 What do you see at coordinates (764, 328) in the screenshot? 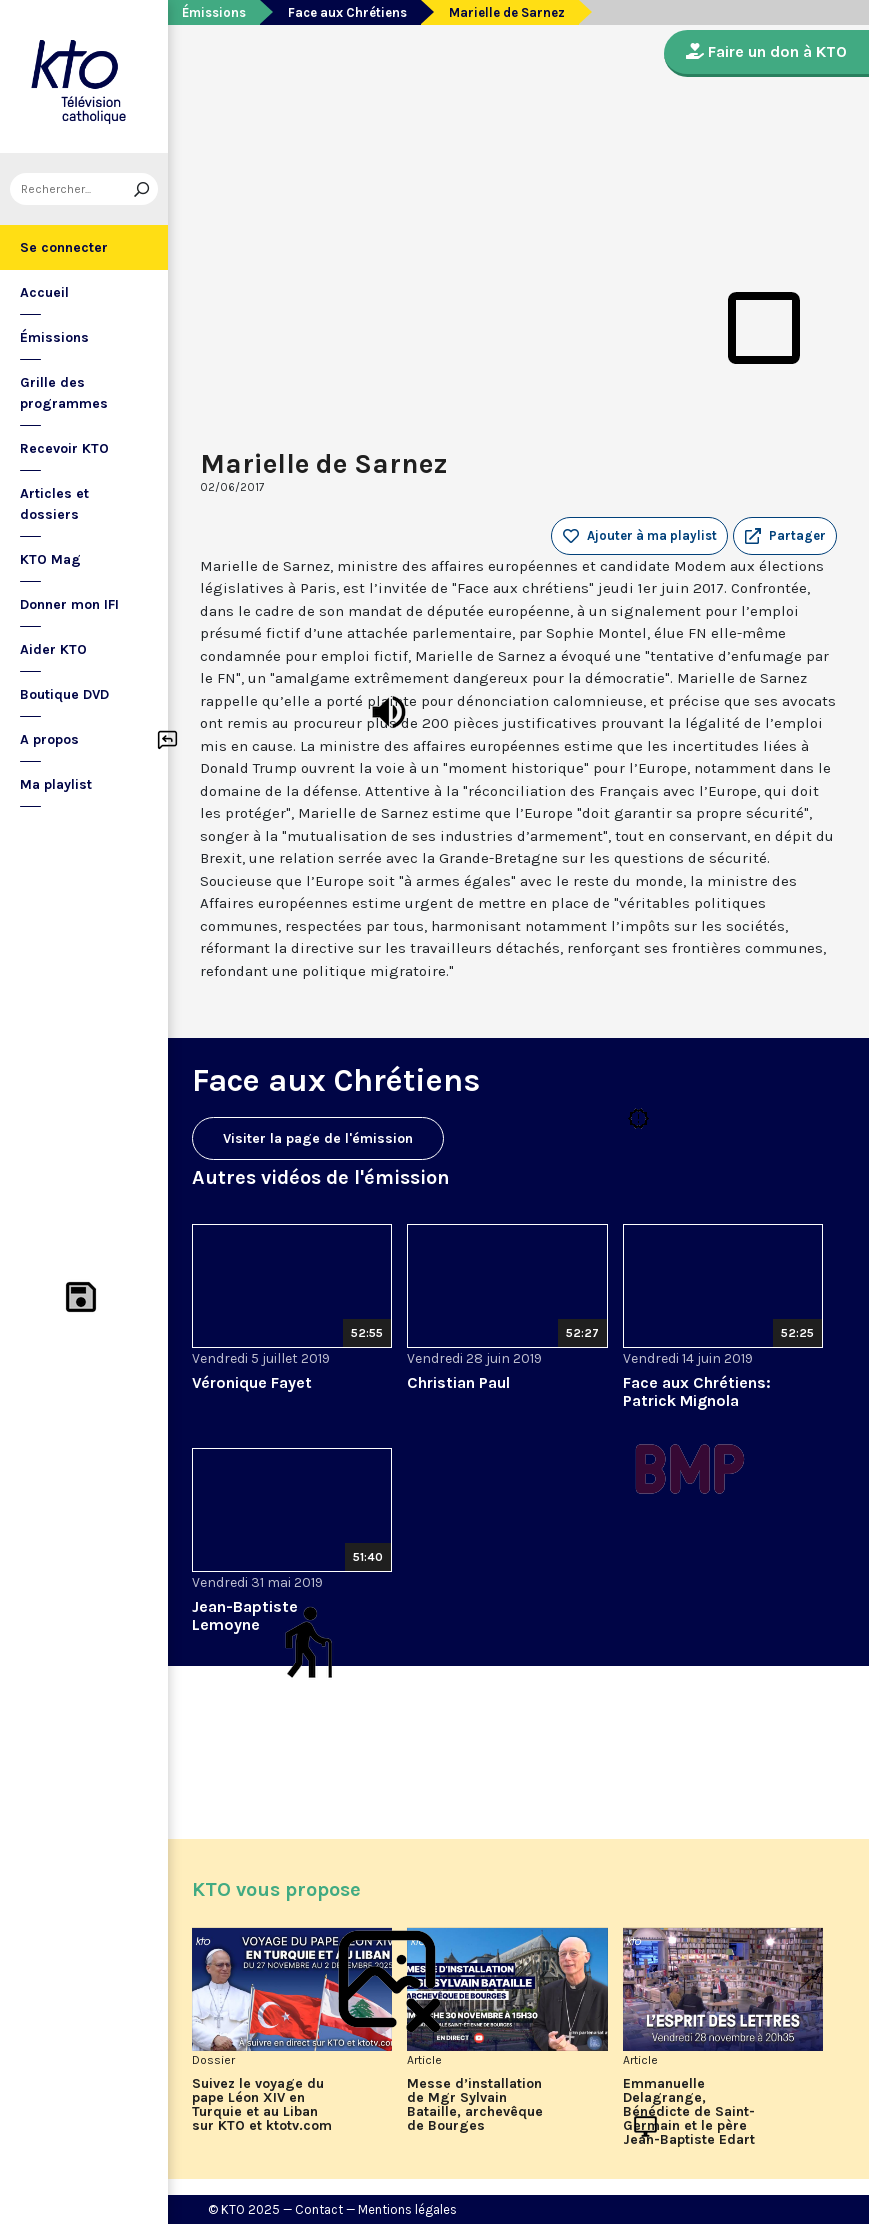
I see `an unselected checkbox option` at bounding box center [764, 328].